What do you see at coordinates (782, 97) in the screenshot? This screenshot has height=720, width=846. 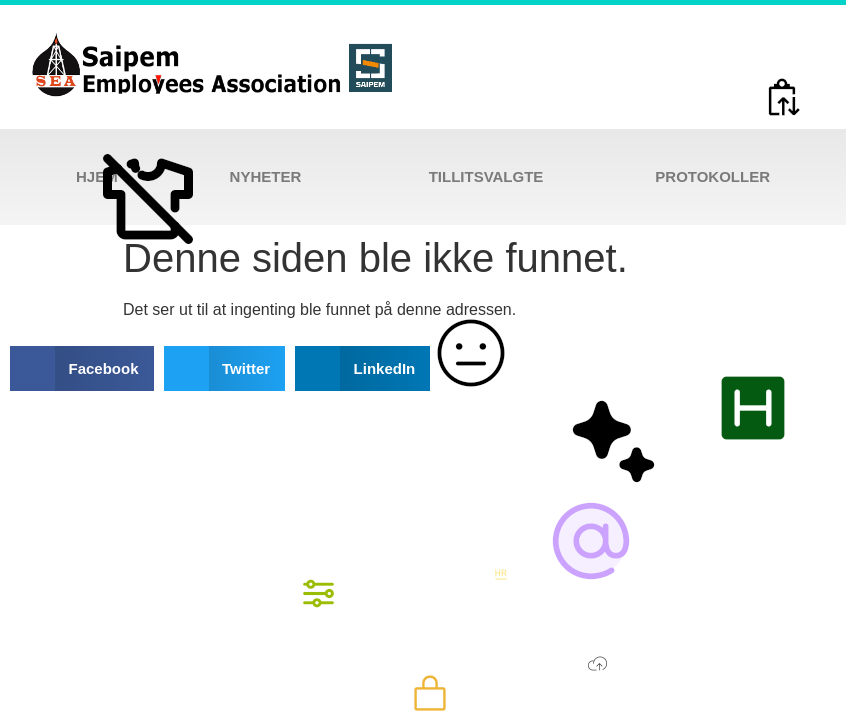 I see `copy to clipboard` at bounding box center [782, 97].